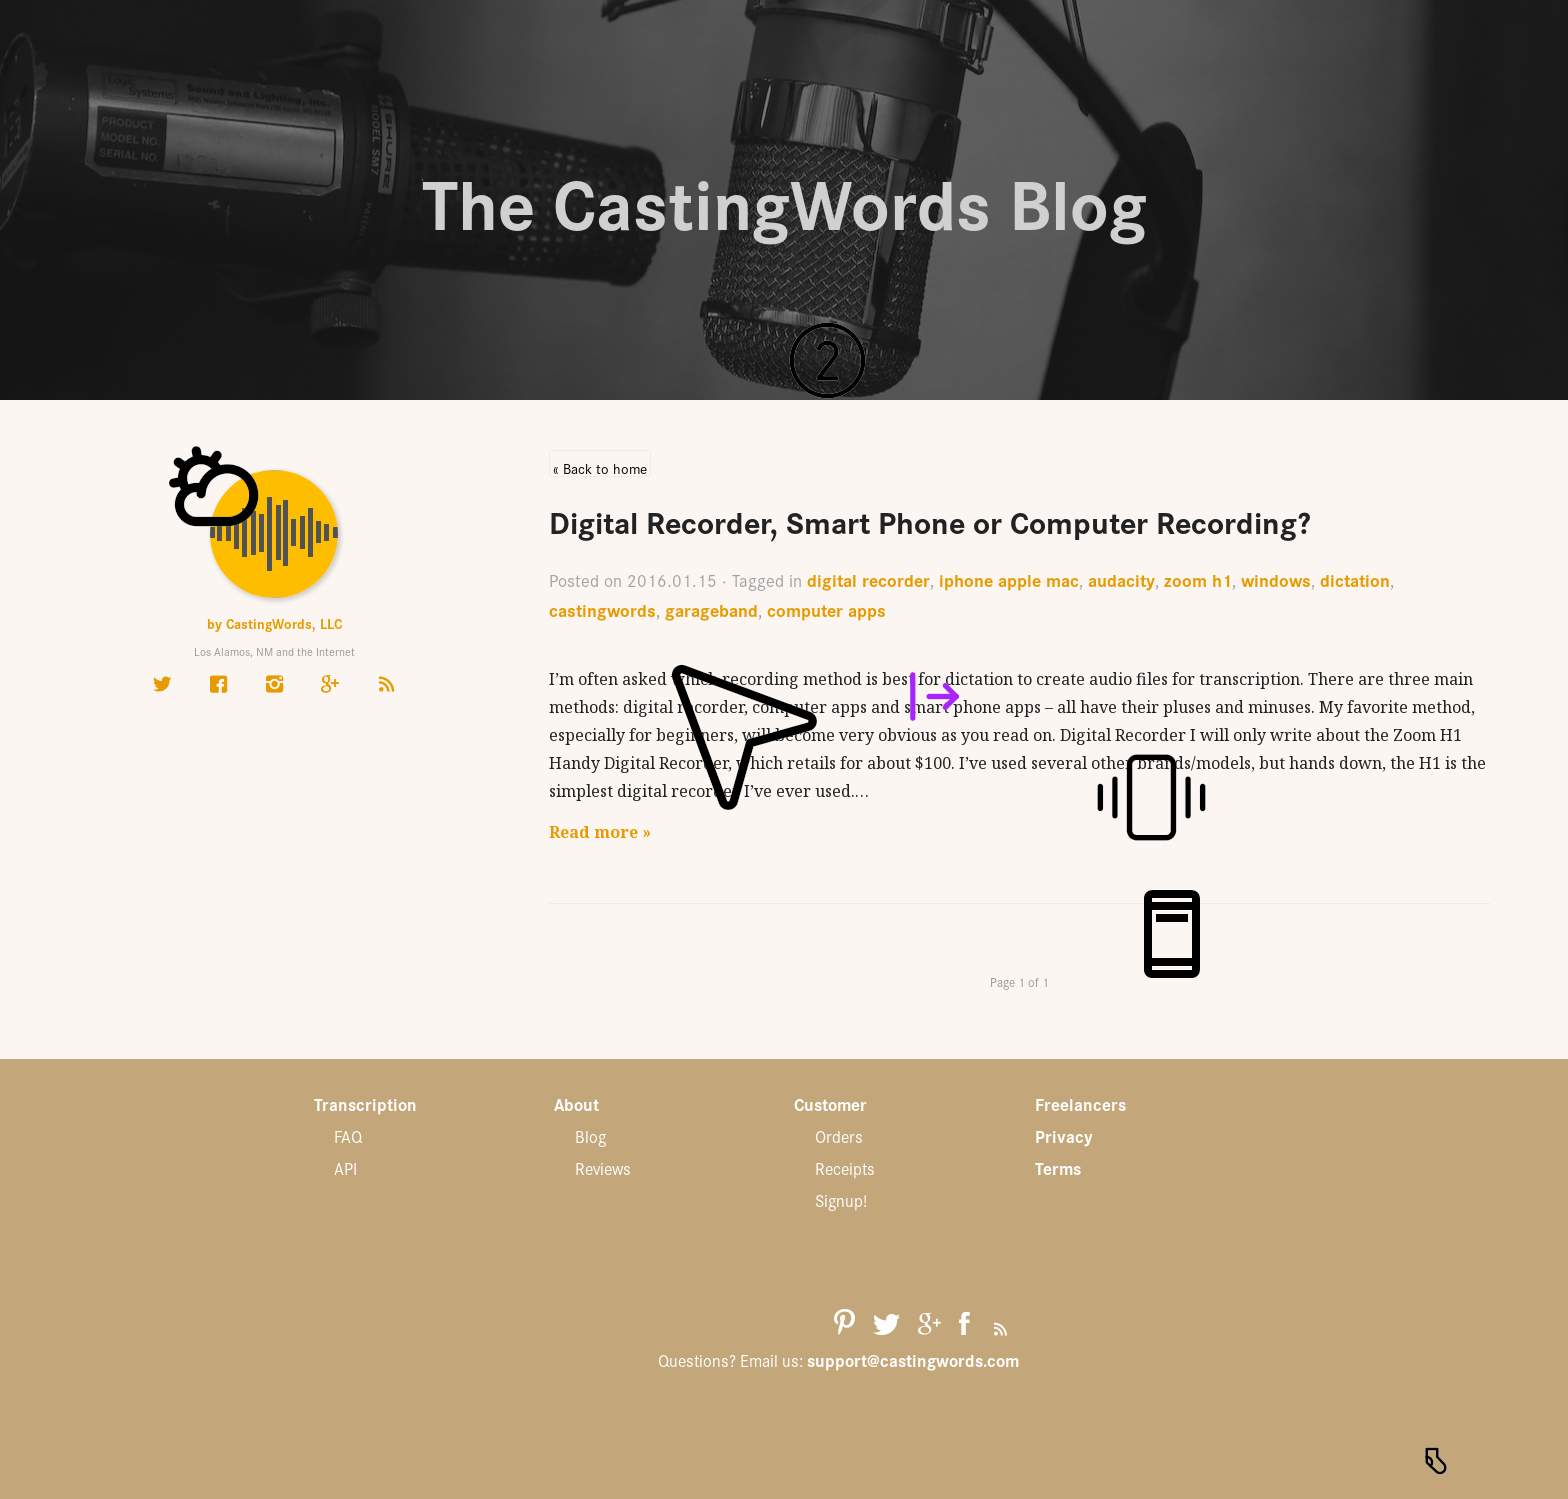 The height and width of the screenshot is (1499, 1568). What do you see at coordinates (827, 360) in the screenshot?
I see `indicates step two in a multi-step process` at bounding box center [827, 360].